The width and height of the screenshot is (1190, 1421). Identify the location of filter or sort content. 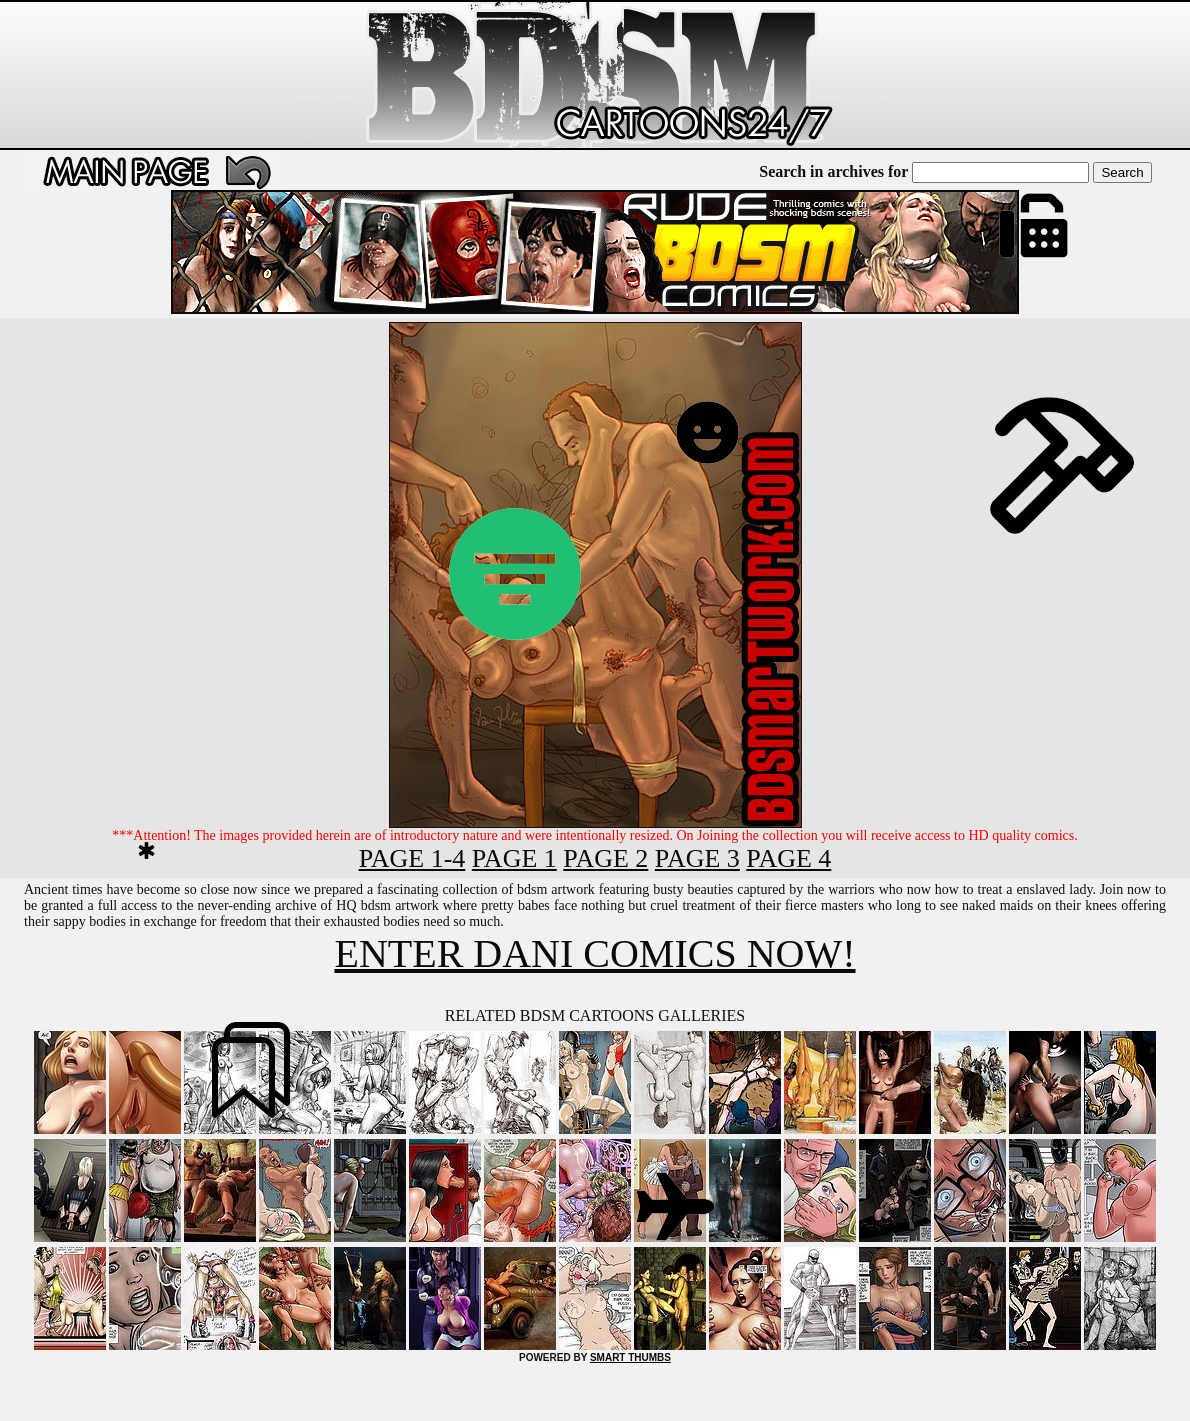
(515, 574).